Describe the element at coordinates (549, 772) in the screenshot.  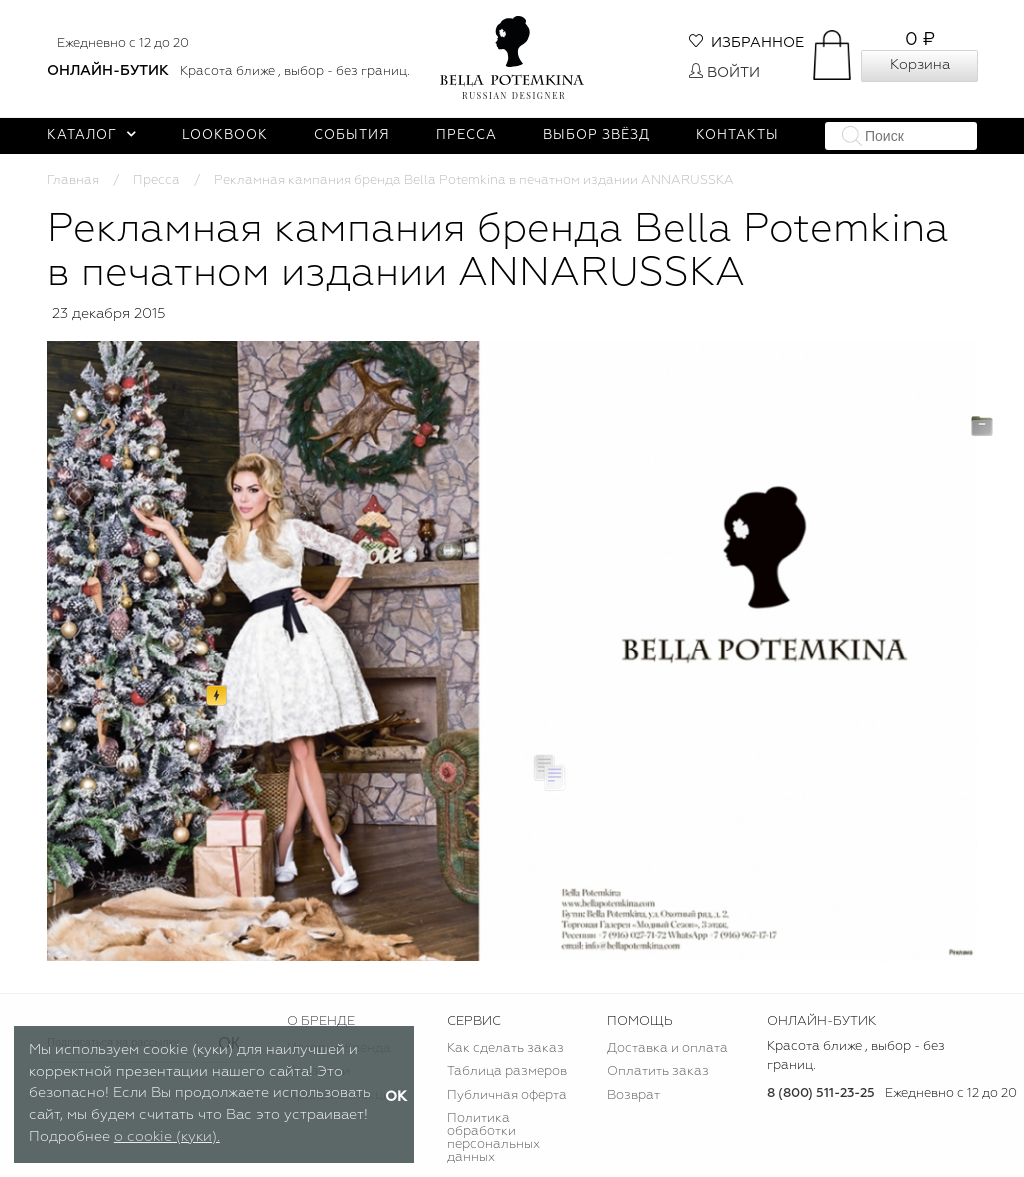
I see `copy selected content to clipboard` at that location.